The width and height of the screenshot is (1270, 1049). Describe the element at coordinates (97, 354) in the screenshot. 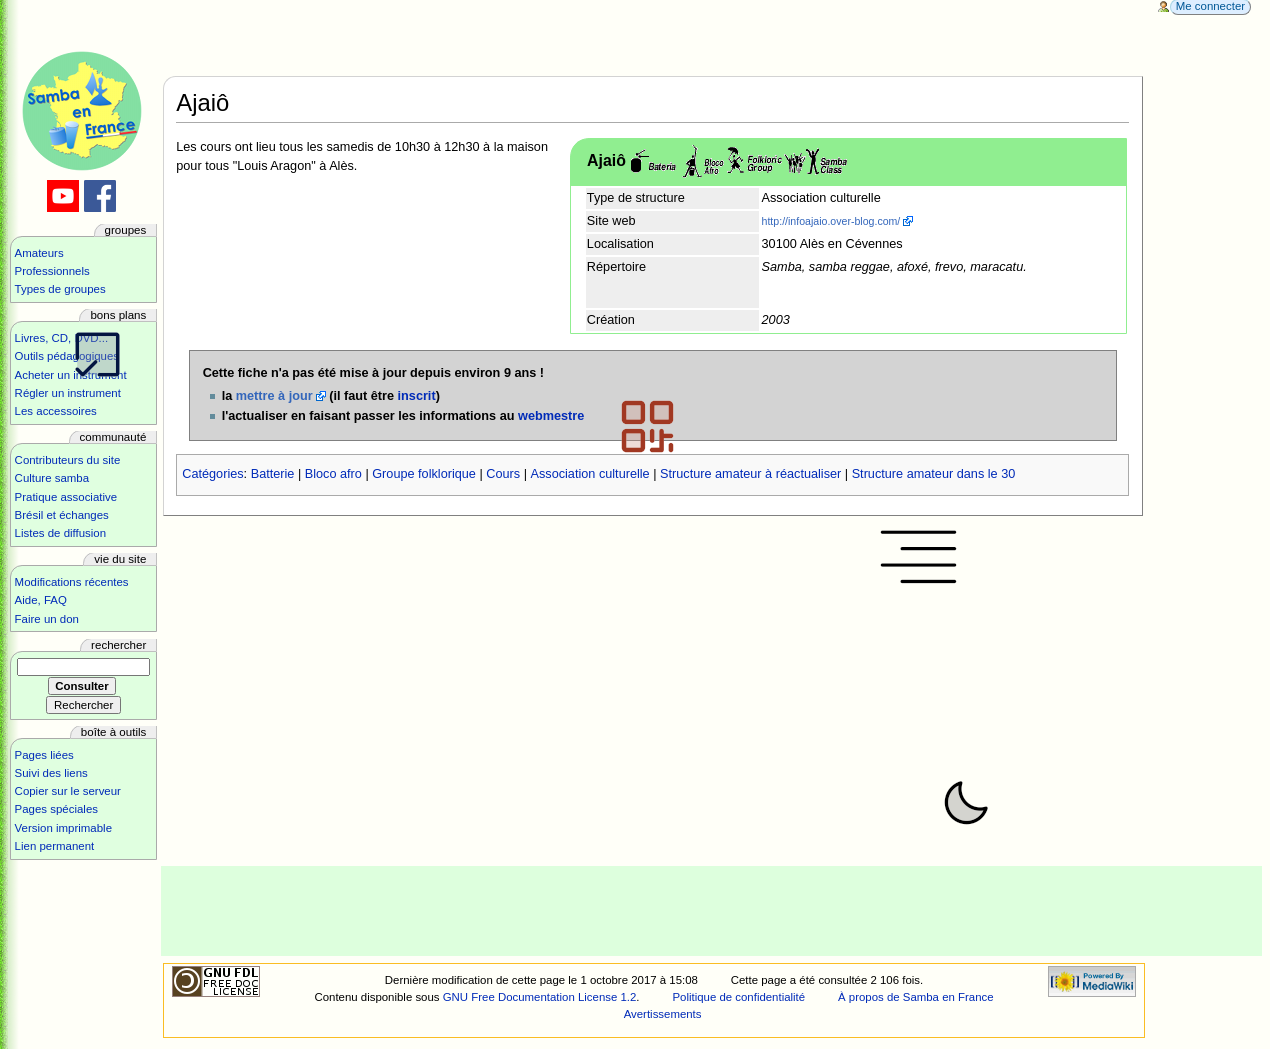

I see `mark task as complete` at that location.